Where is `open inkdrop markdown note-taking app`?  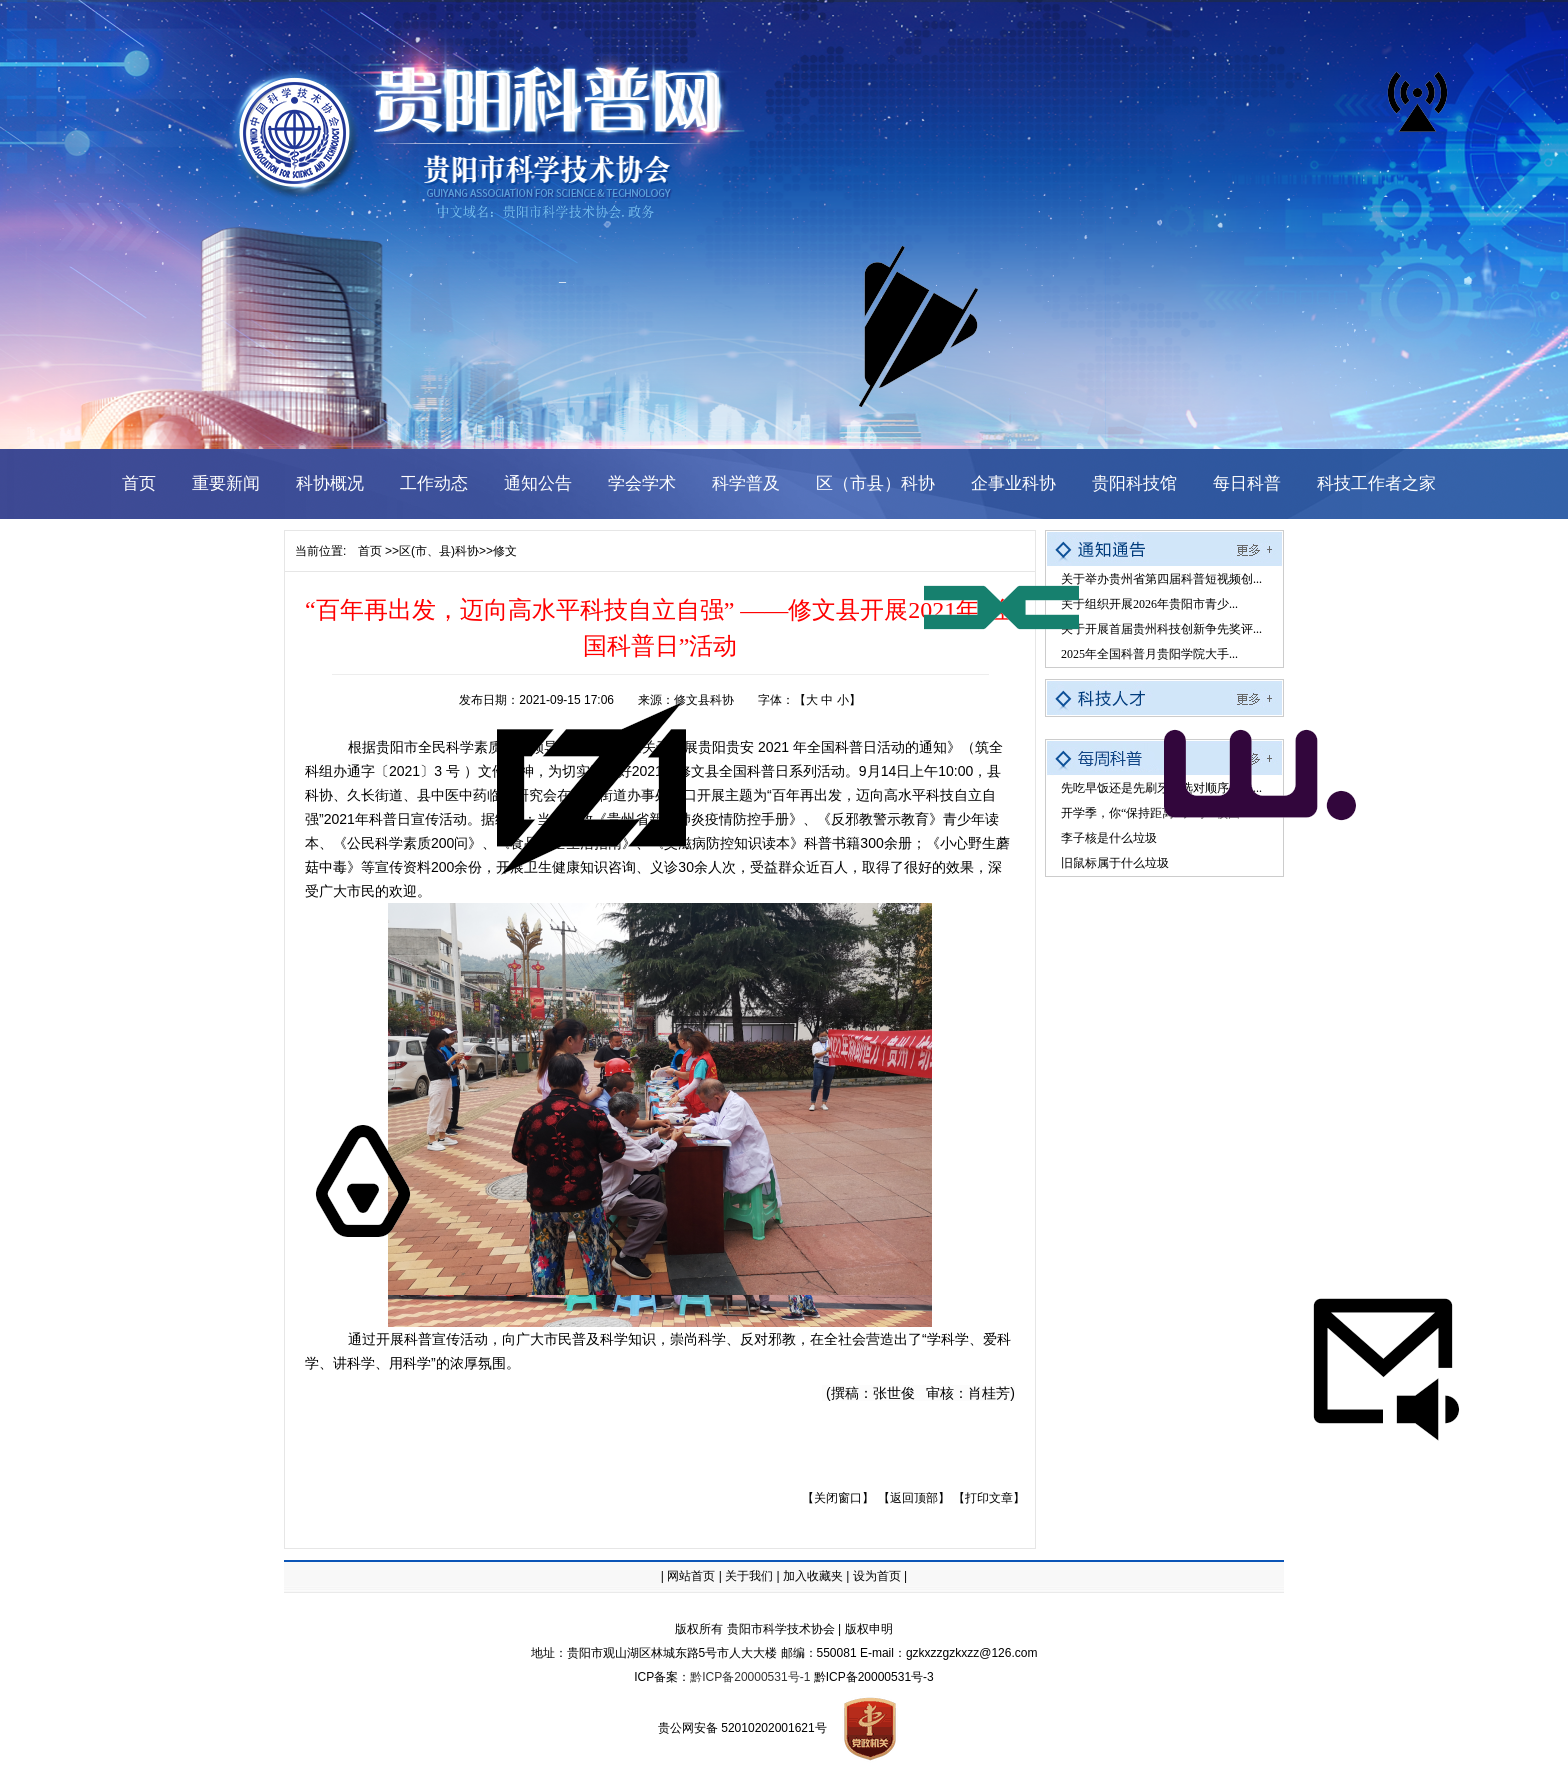
open inkdrop markdown note-taking app is located at coordinates (363, 1181).